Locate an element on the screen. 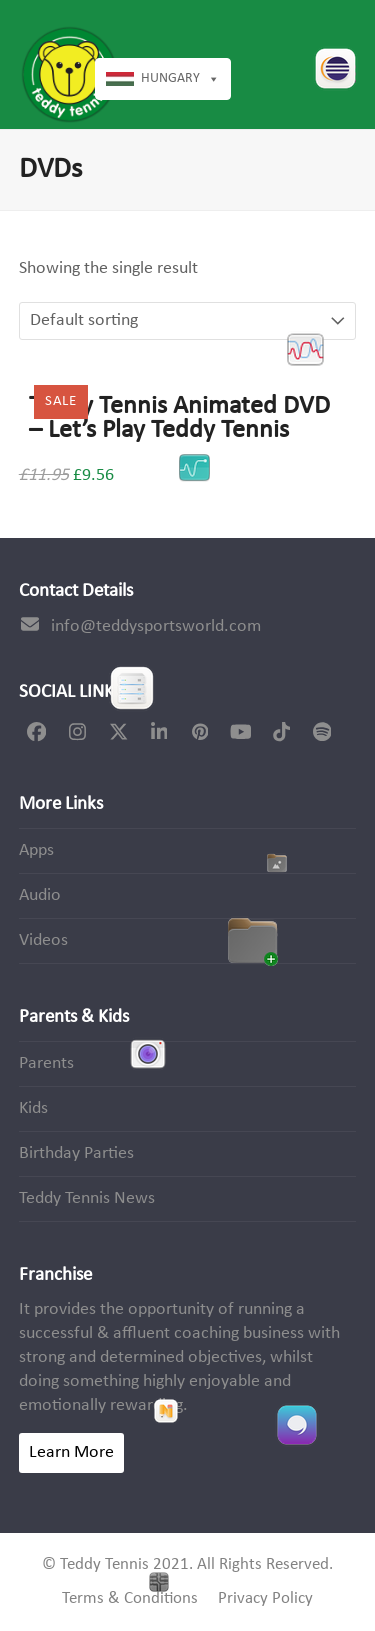 This screenshot has height=1631, width=375. create a new folder is located at coordinates (252, 940).